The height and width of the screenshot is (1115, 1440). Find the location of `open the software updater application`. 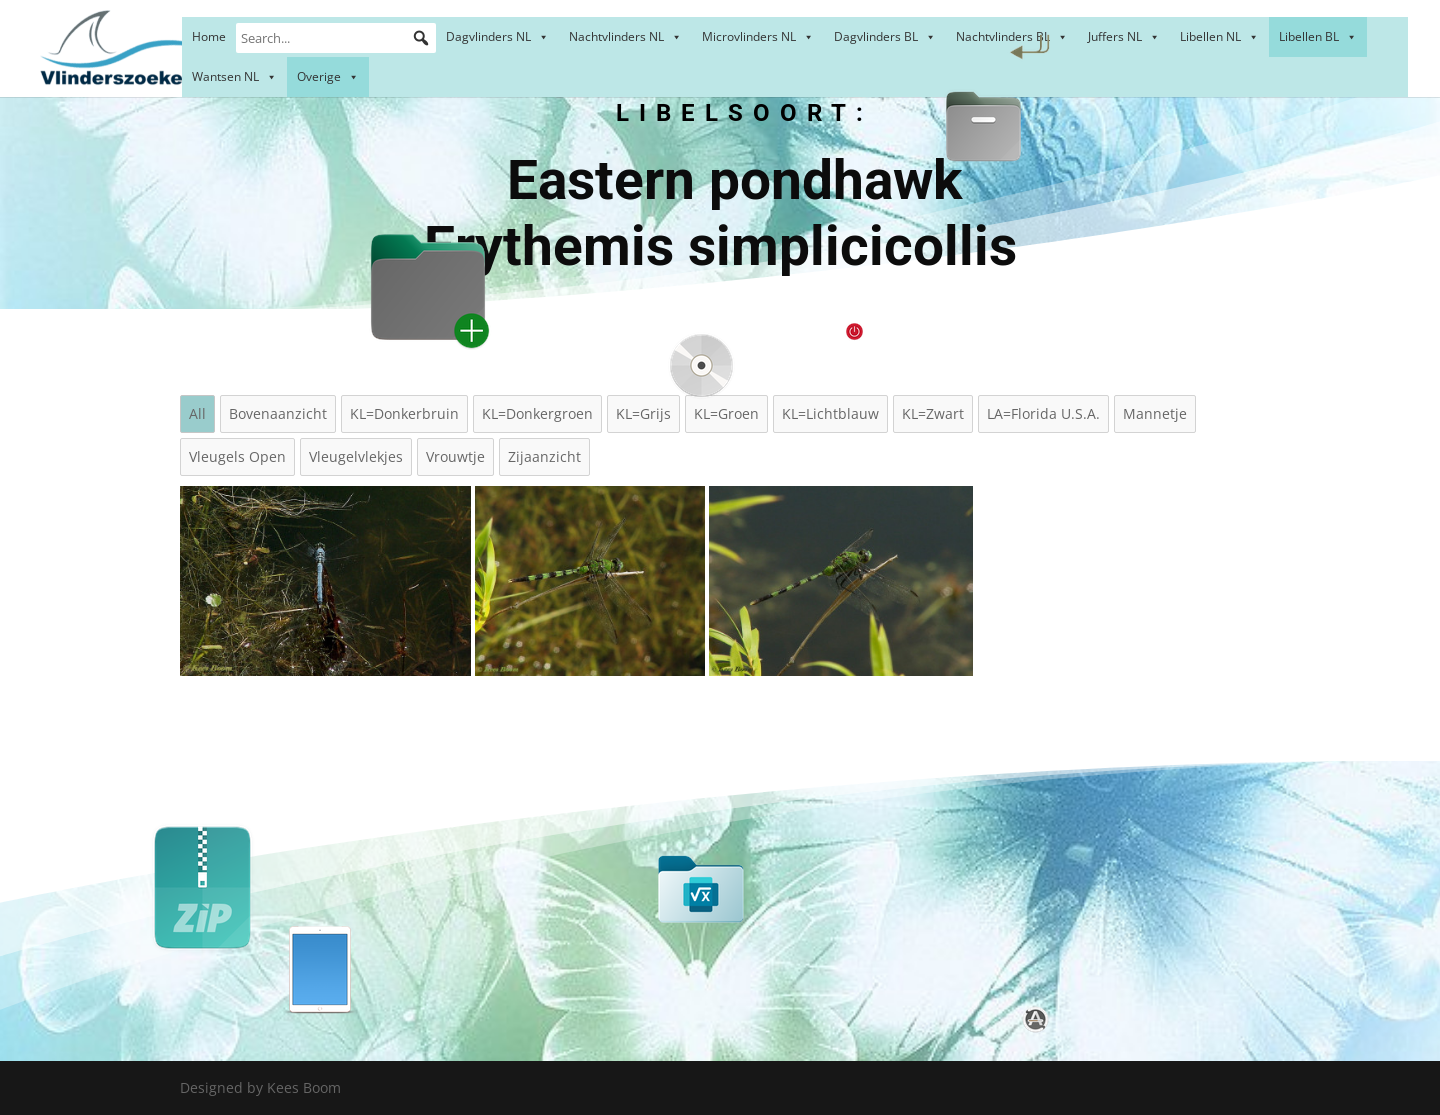

open the software updater application is located at coordinates (1035, 1019).